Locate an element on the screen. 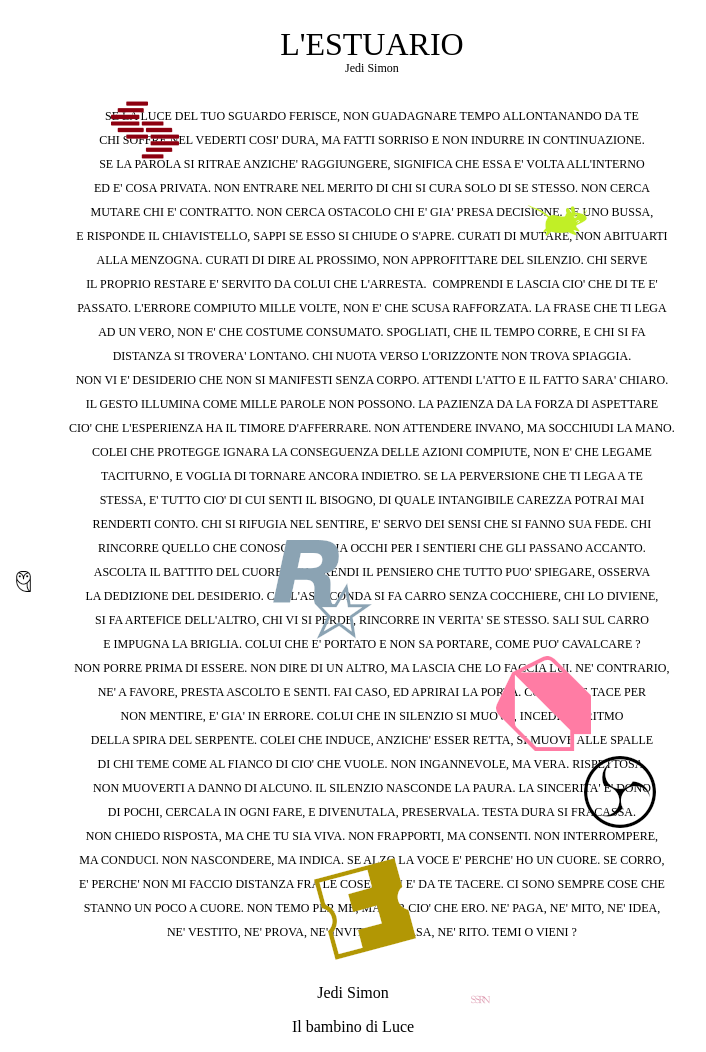  open OBS Studio for streaming or recording is located at coordinates (620, 792).